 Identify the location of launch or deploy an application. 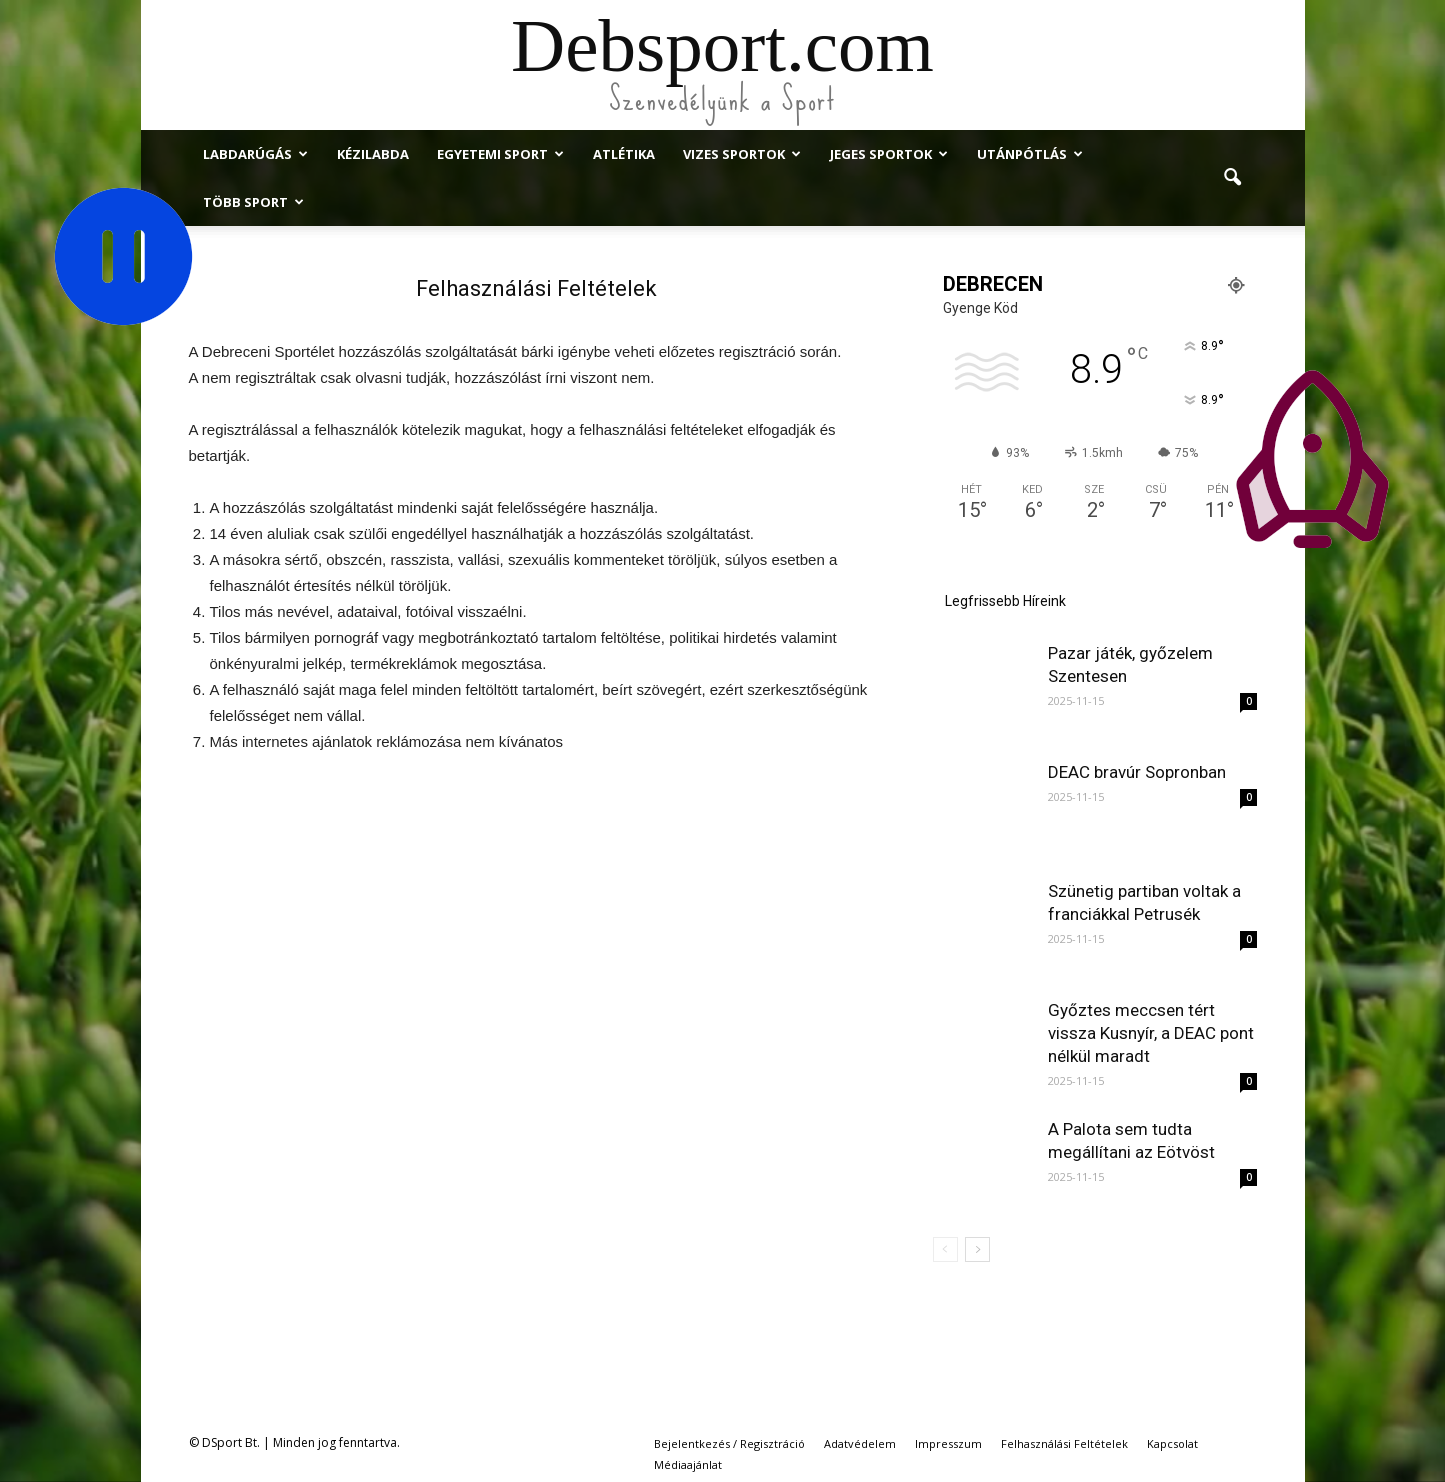
(1312, 465).